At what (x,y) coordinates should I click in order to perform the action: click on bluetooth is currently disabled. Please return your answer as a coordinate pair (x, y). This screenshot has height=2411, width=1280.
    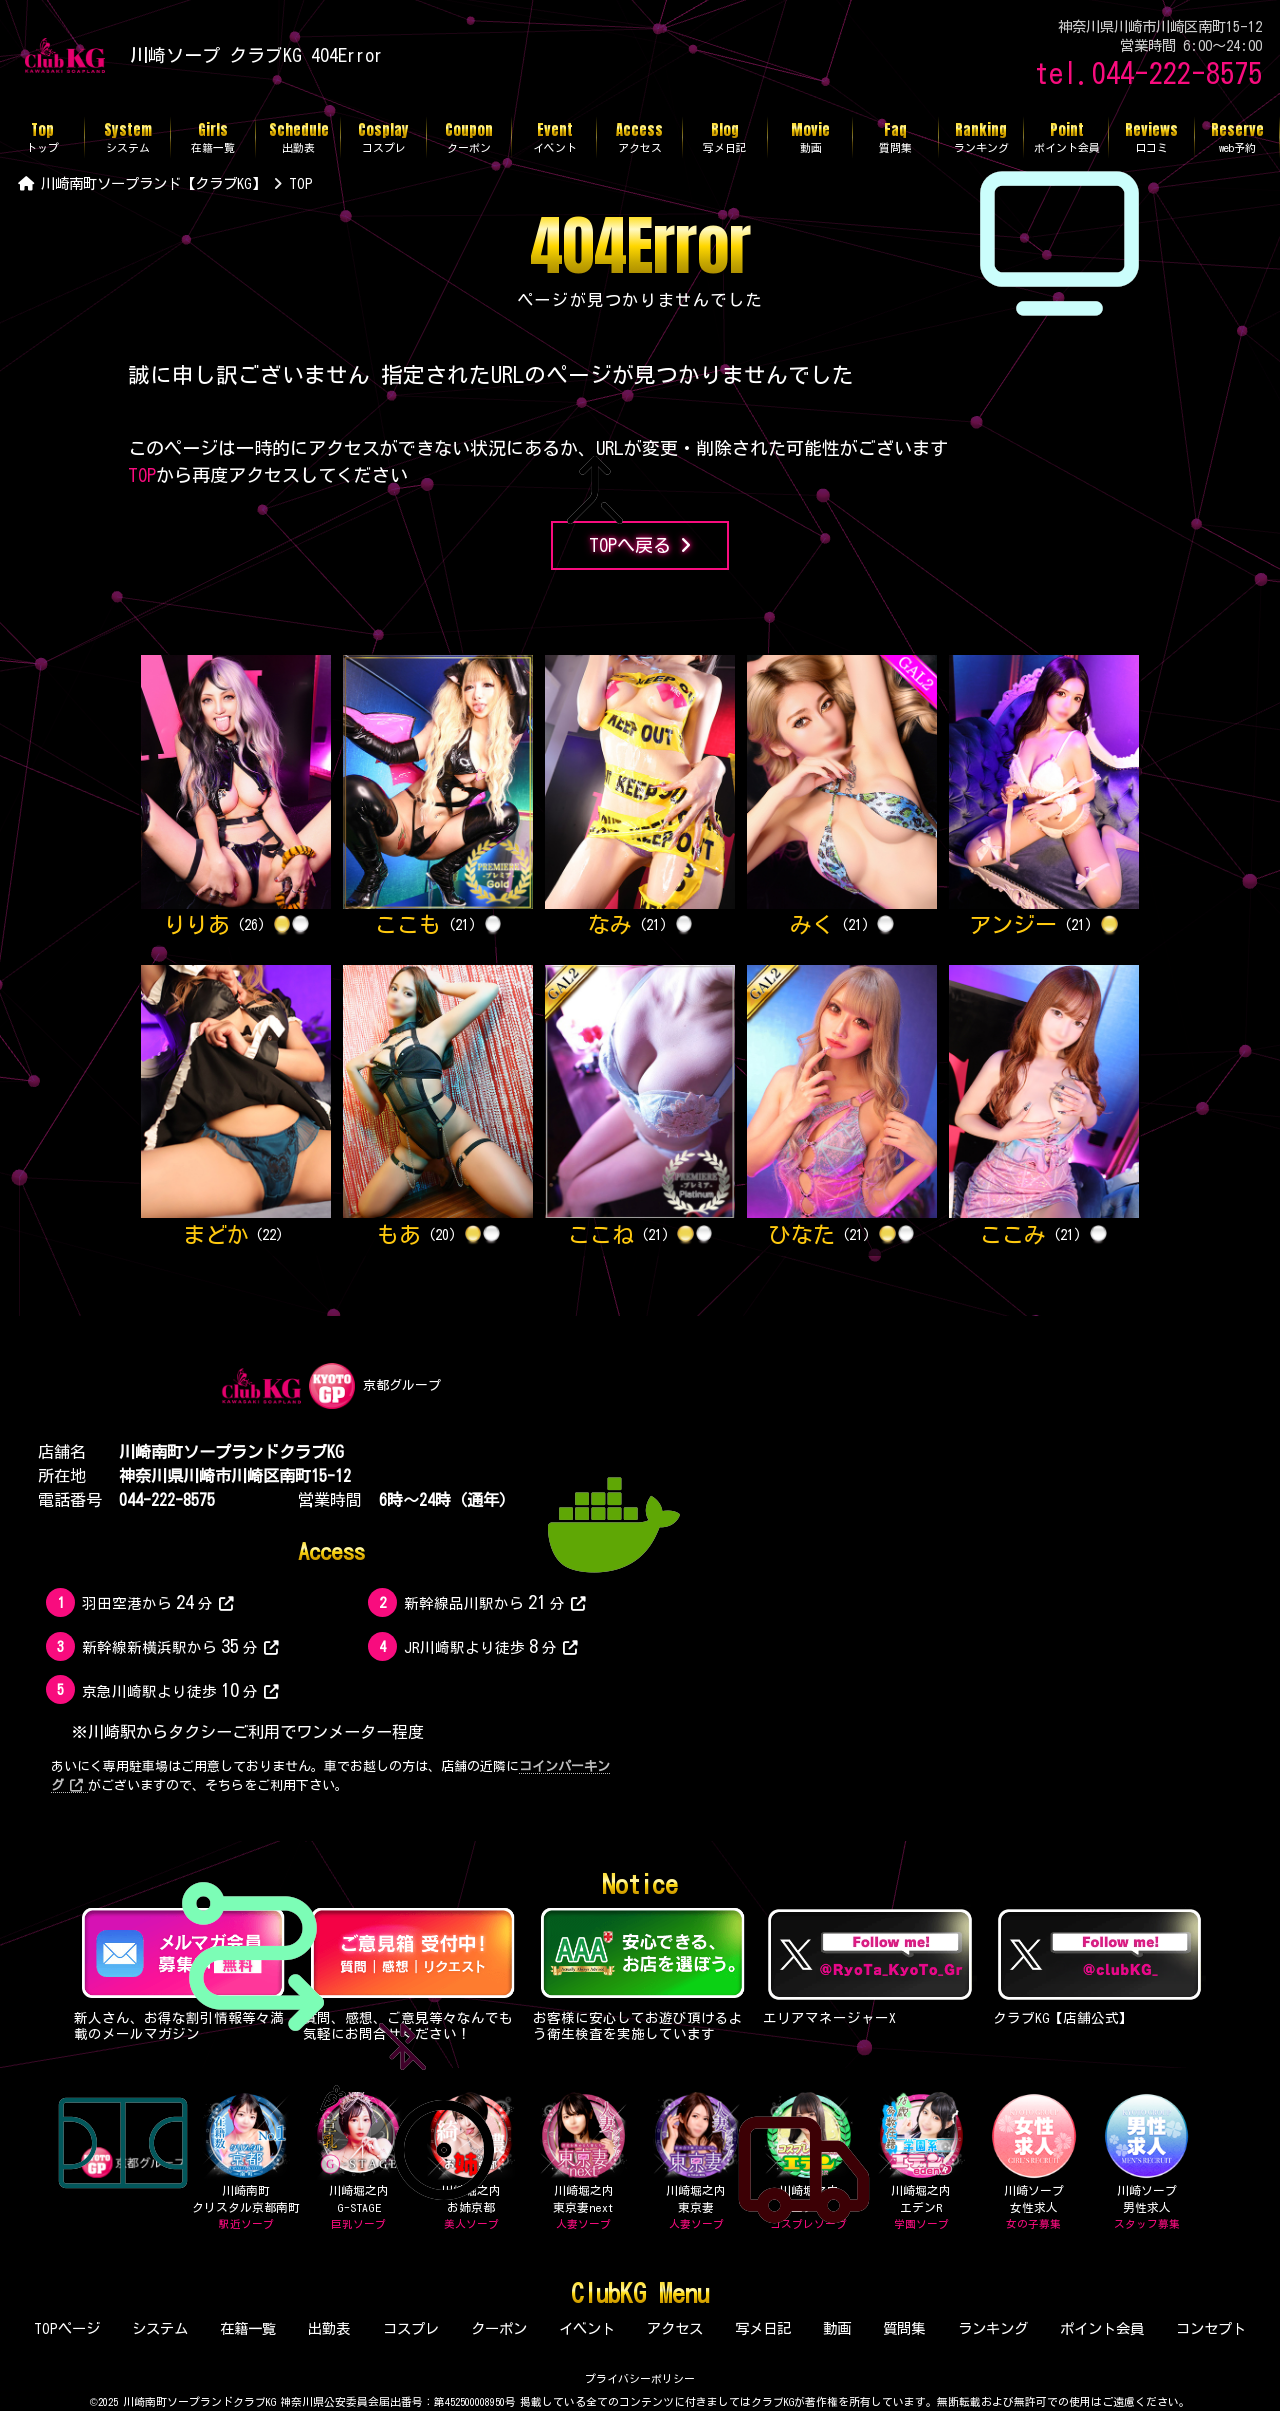
    Looking at the image, I should click on (402, 2046).